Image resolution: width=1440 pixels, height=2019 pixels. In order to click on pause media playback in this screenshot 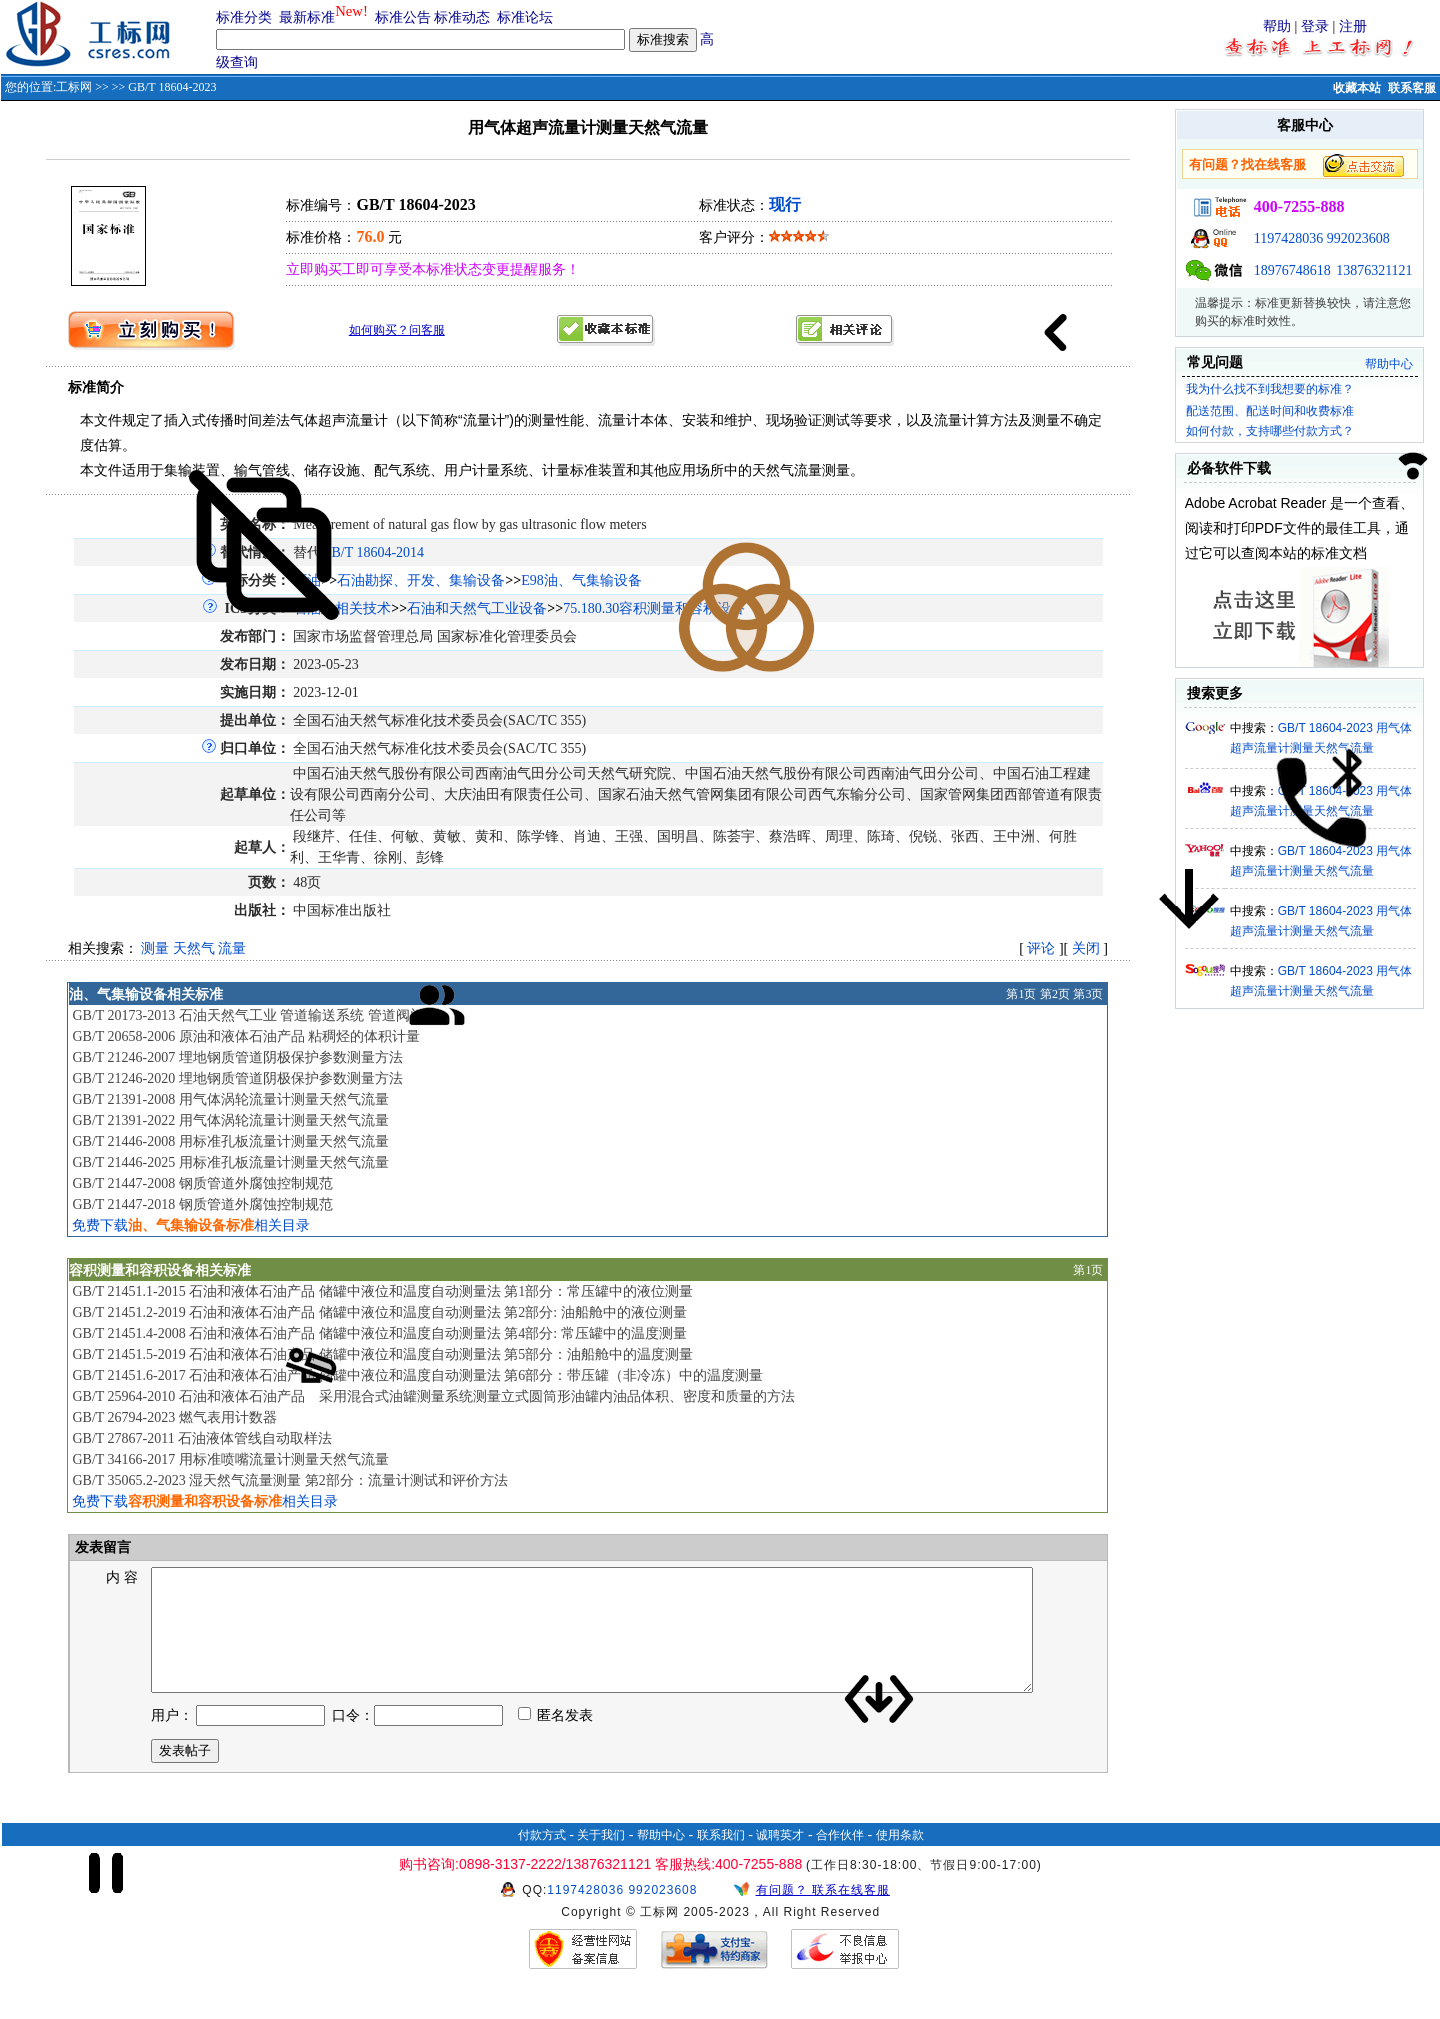, I will do `click(106, 1873)`.